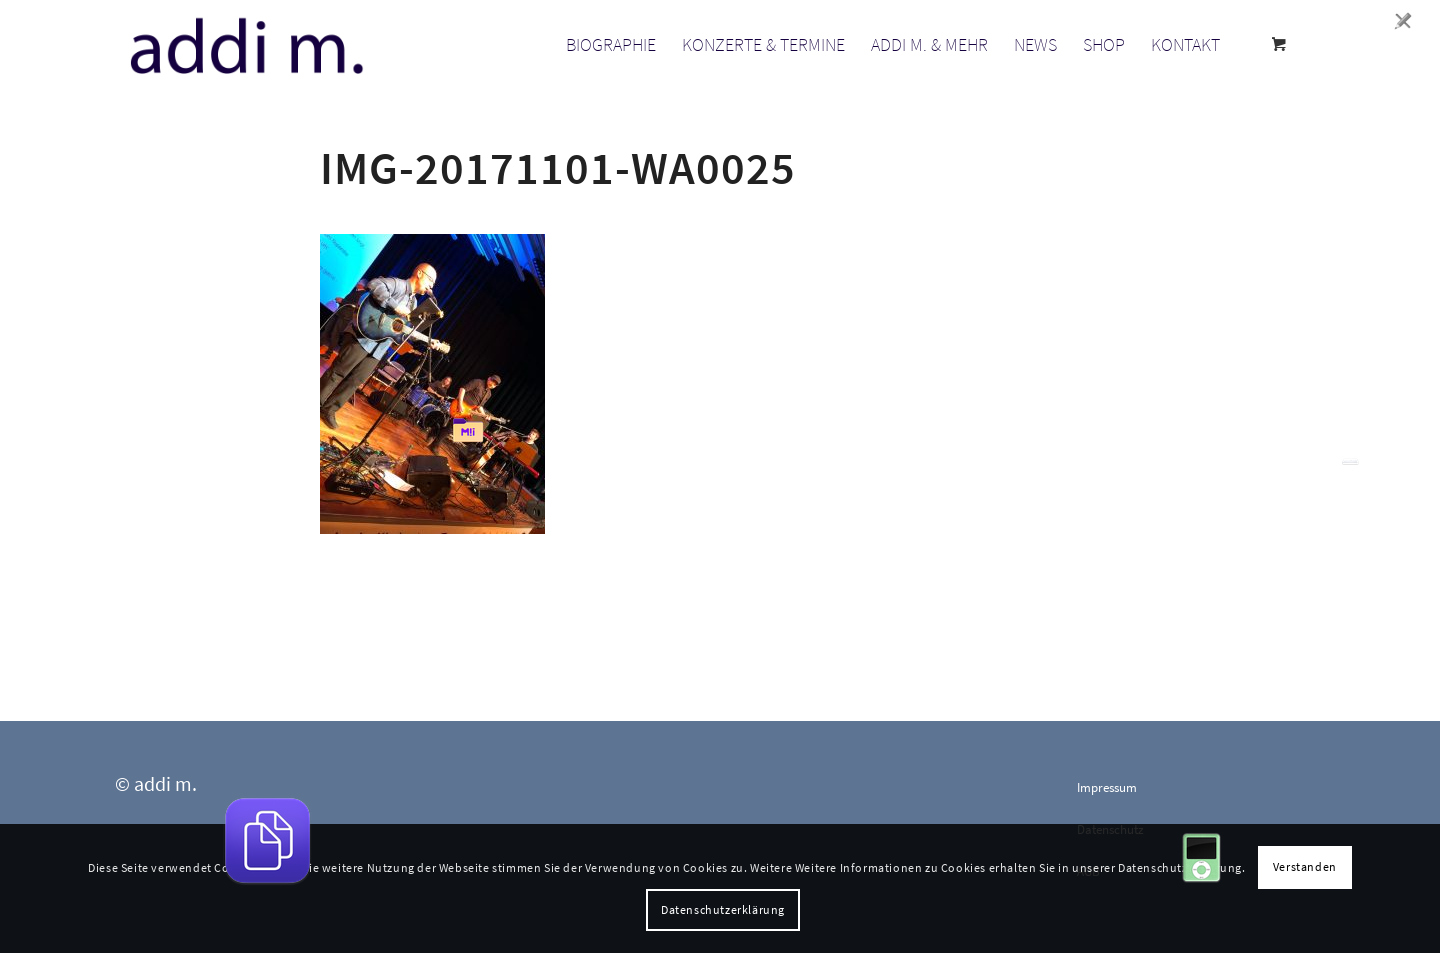  What do you see at coordinates (1403, 21) in the screenshot?
I see `indicates write access is disabled` at bounding box center [1403, 21].